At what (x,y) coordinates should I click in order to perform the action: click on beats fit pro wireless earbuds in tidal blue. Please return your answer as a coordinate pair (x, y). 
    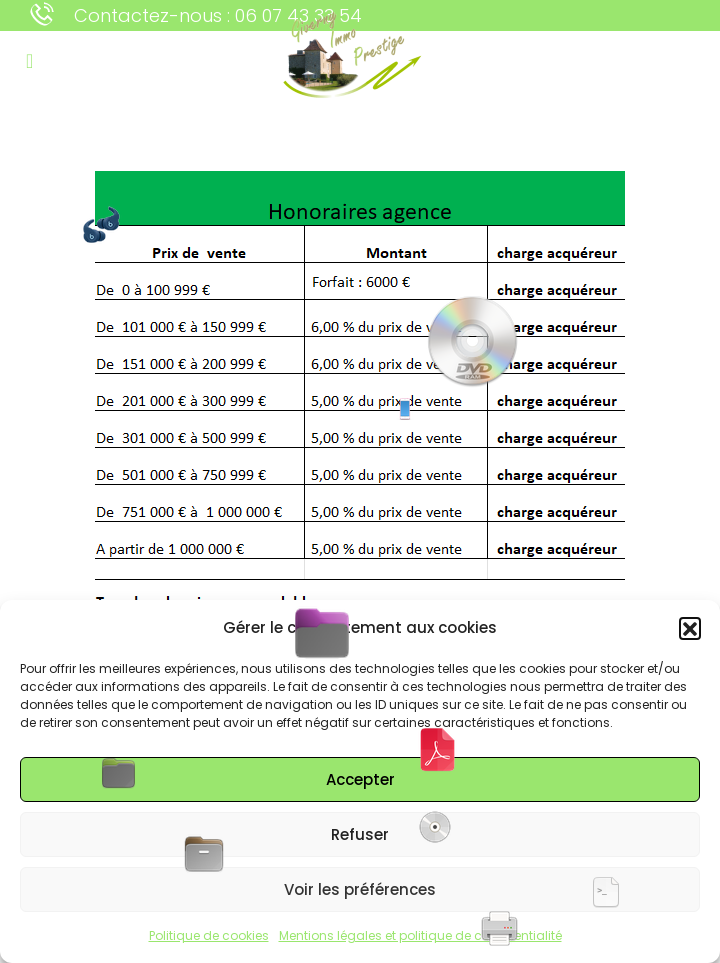
    Looking at the image, I should click on (101, 225).